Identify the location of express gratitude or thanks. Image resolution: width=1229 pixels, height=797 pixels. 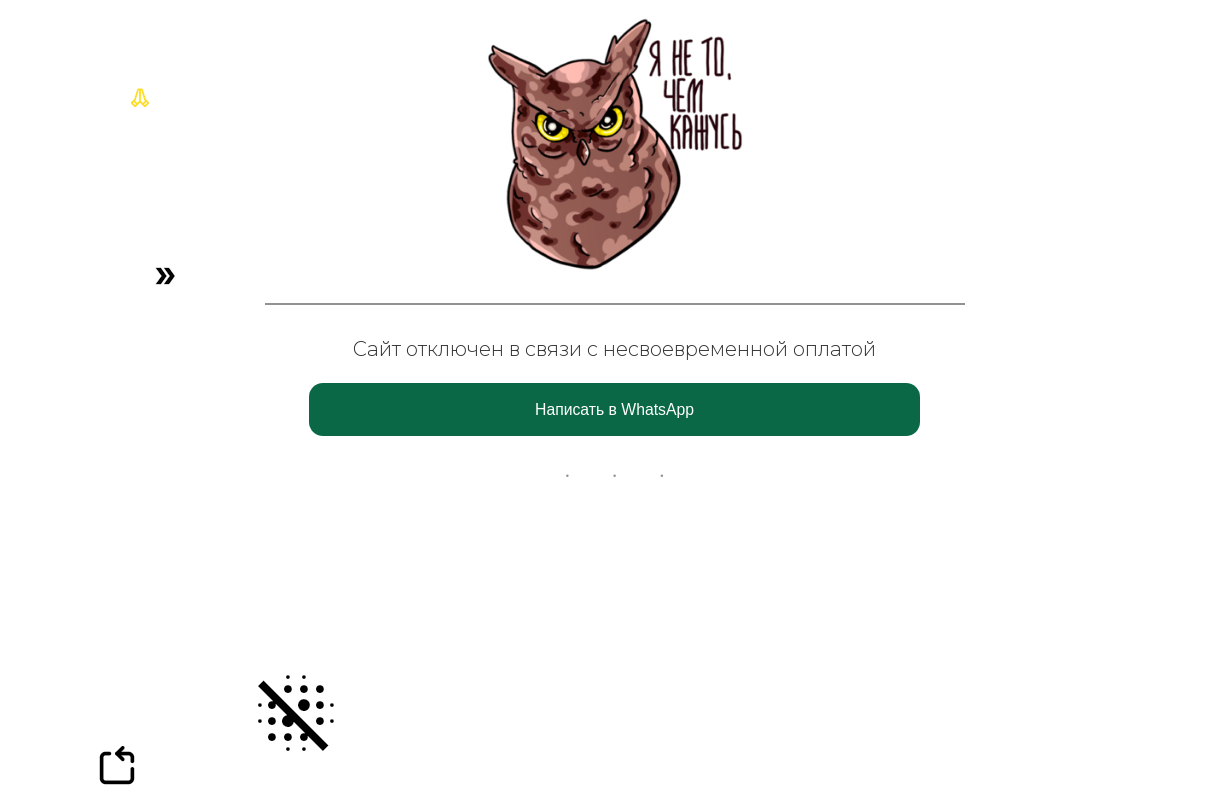
(140, 98).